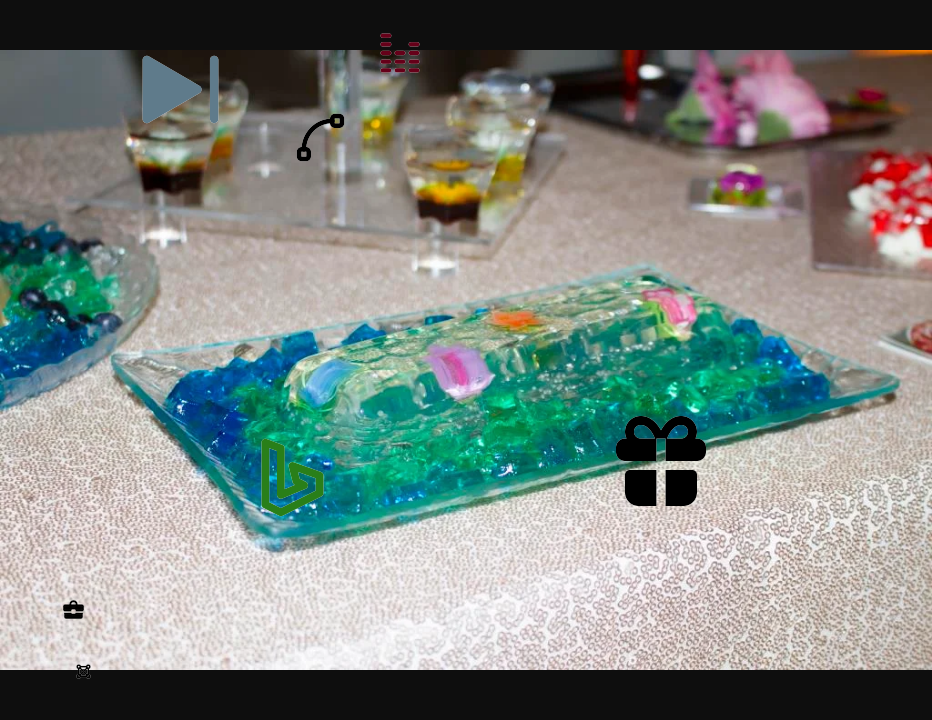  What do you see at coordinates (320, 137) in the screenshot?
I see `edit vector path curve handles` at bounding box center [320, 137].